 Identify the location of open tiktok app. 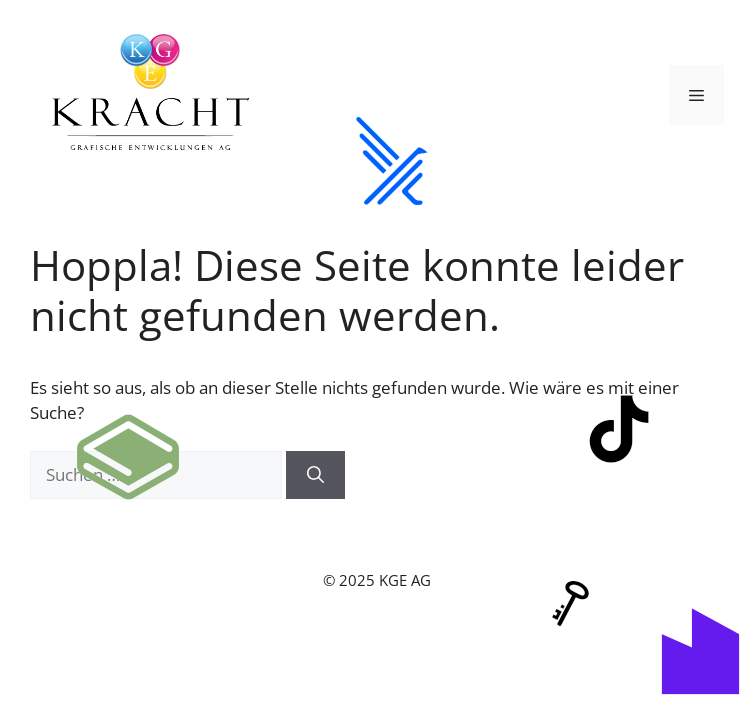
(619, 429).